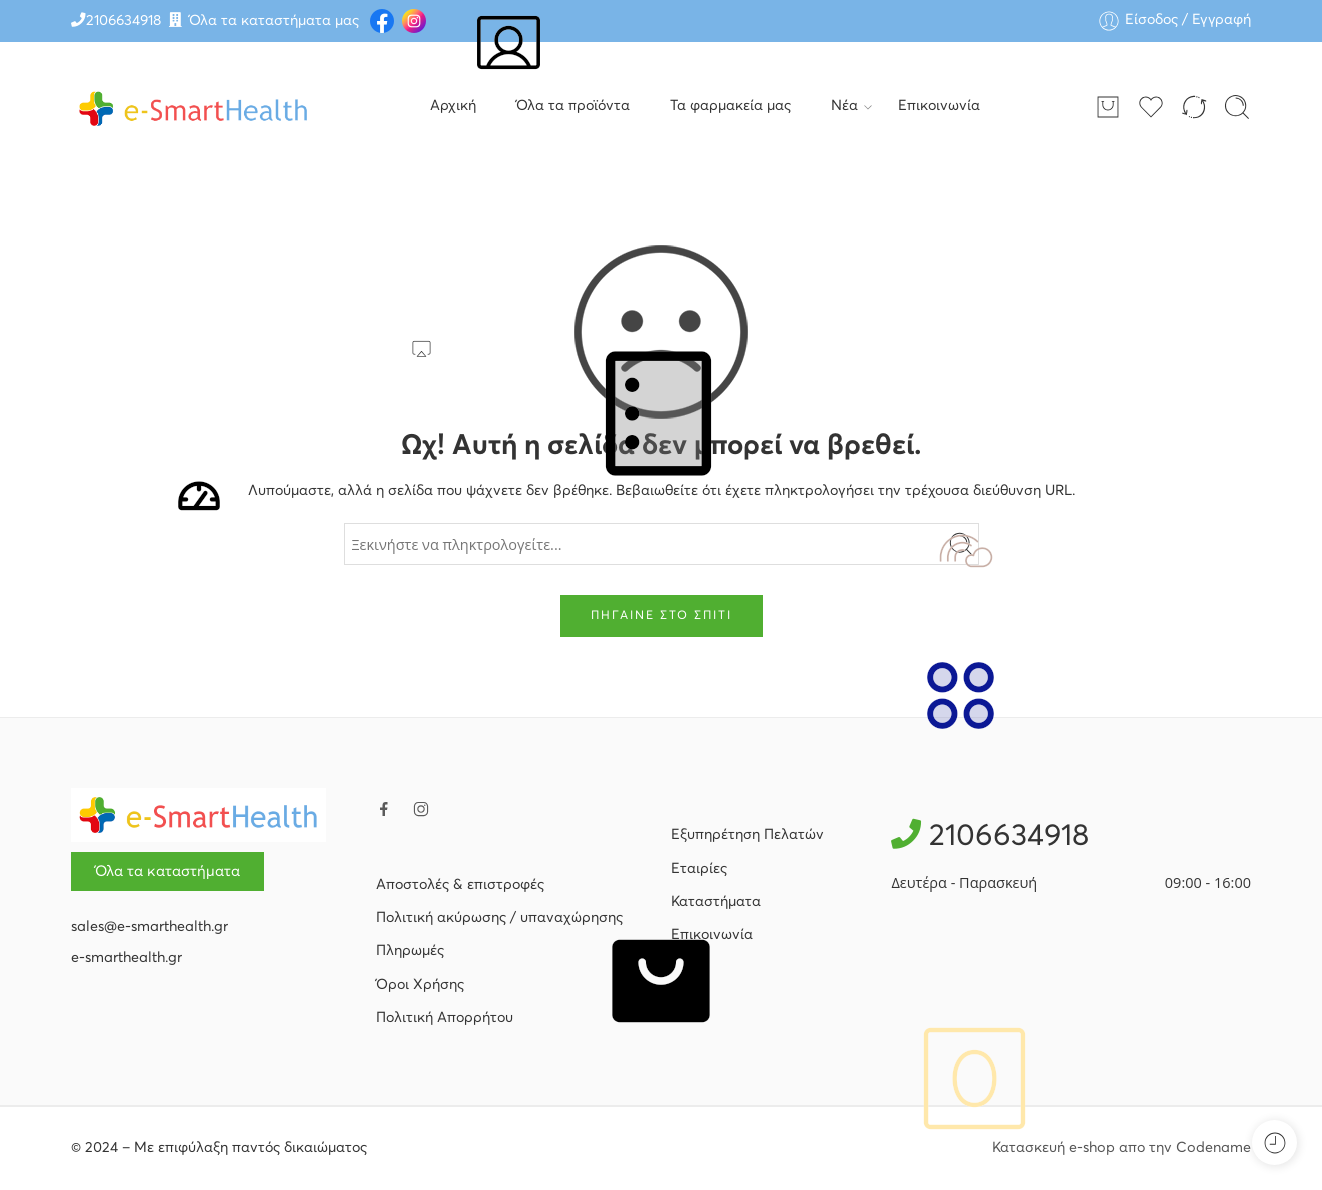  What do you see at coordinates (658, 413) in the screenshot?
I see `view or manage screenplay files` at bounding box center [658, 413].